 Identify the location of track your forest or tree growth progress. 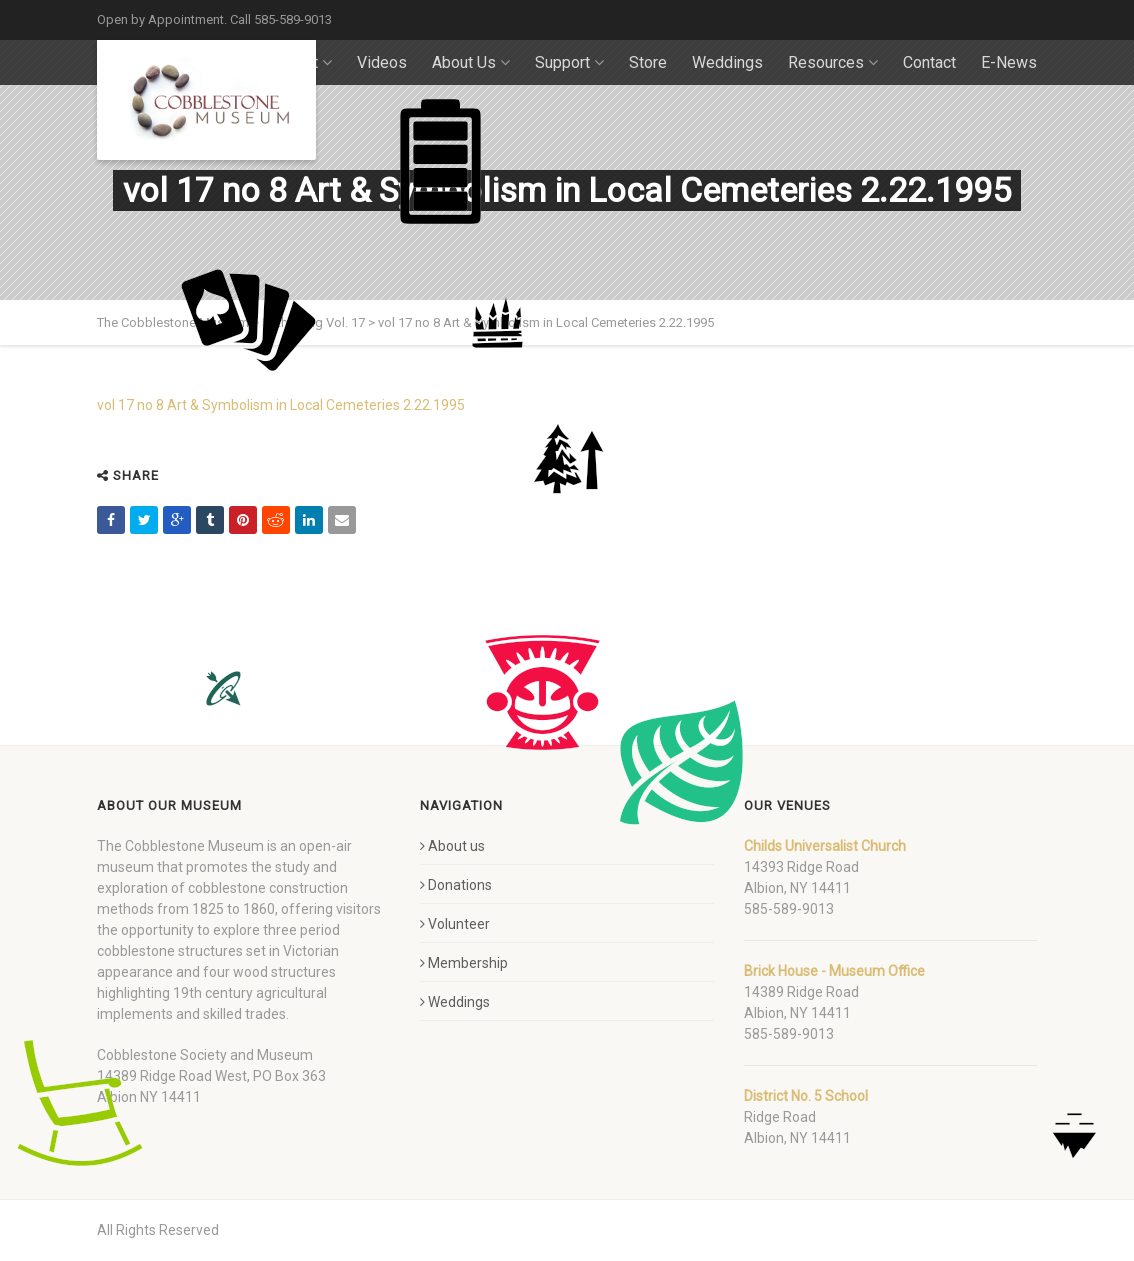
(568, 458).